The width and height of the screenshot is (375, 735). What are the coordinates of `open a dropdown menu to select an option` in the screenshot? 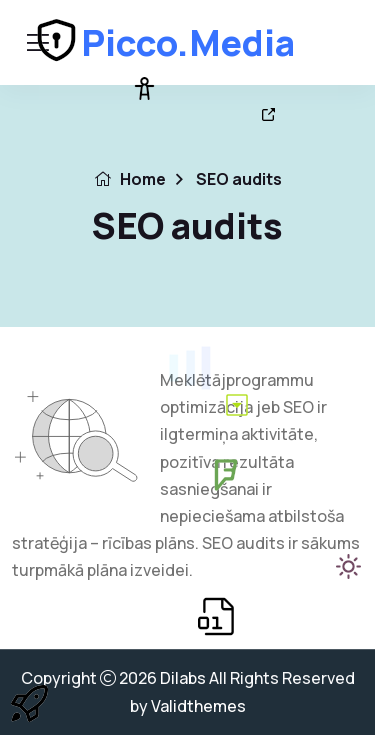 It's located at (237, 405).